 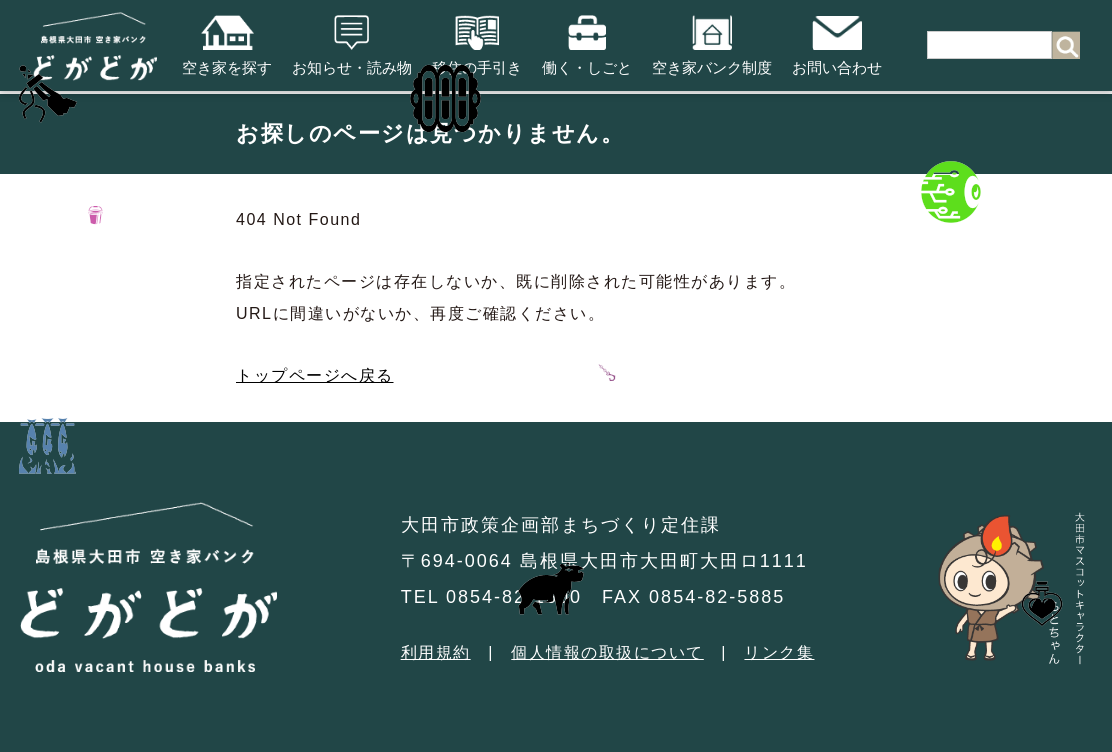 What do you see at coordinates (445, 98) in the screenshot?
I see `brain or cognitive function indicator` at bounding box center [445, 98].